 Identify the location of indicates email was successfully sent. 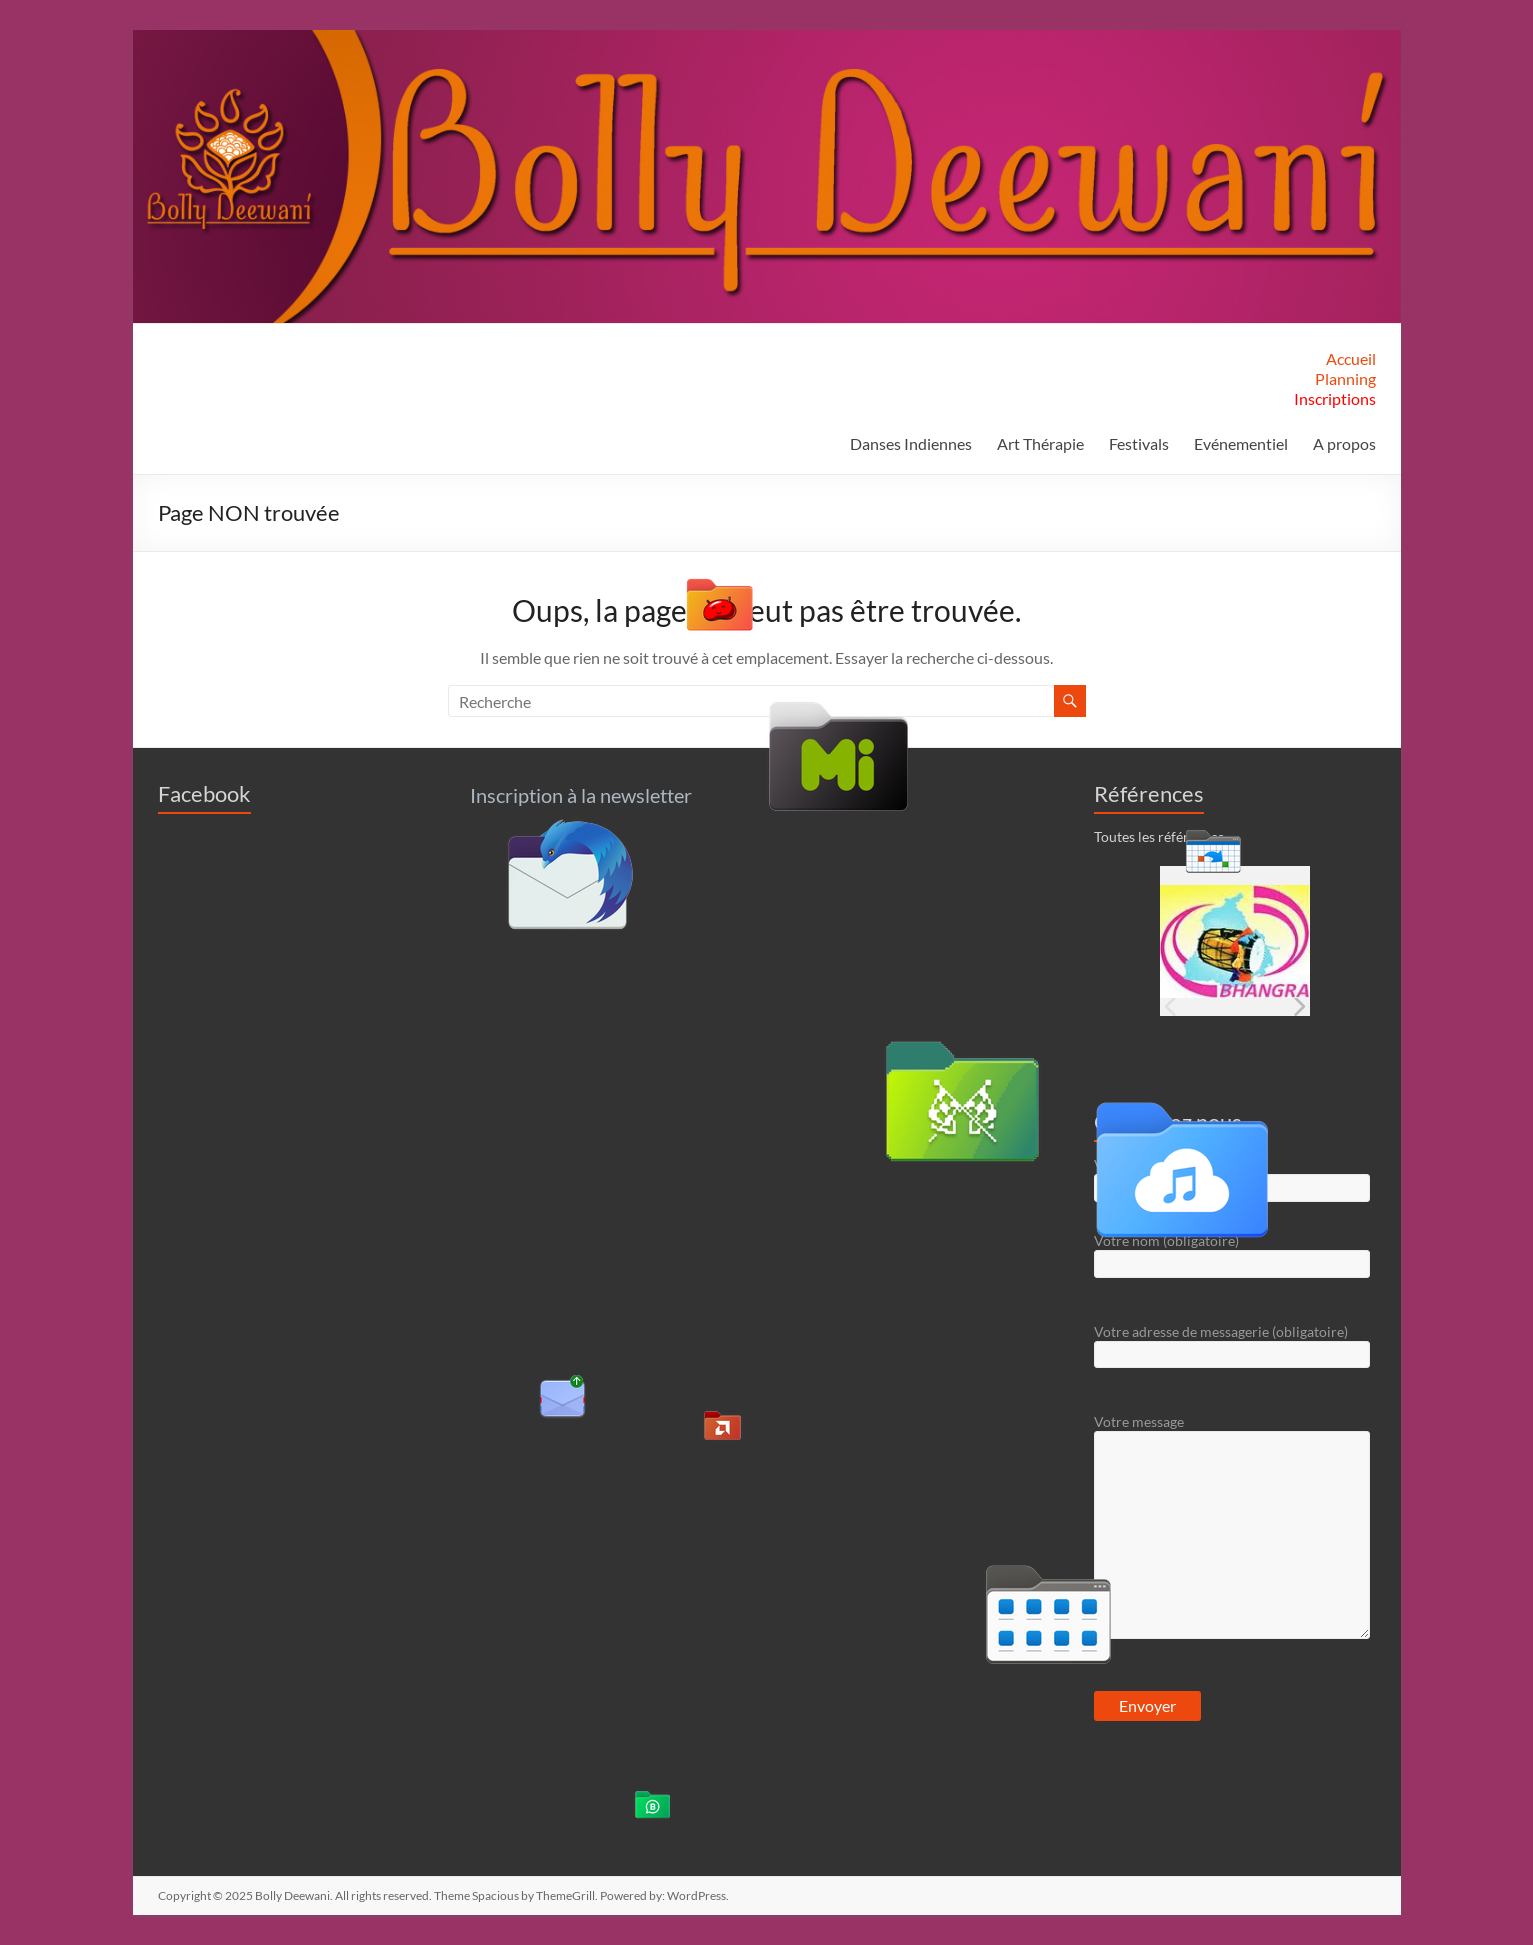
(562, 1398).